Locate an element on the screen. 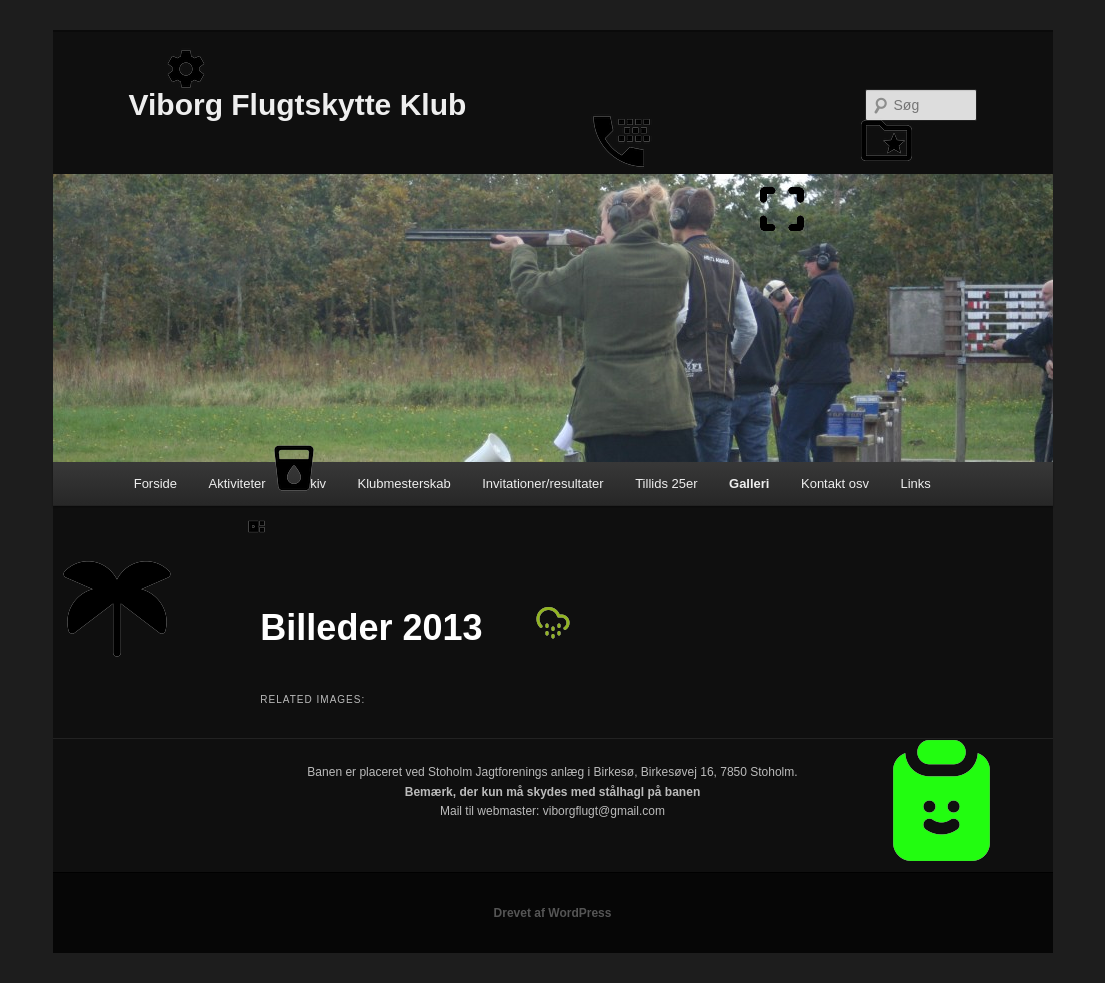 The height and width of the screenshot is (983, 1105). open settings menu is located at coordinates (186, 69).